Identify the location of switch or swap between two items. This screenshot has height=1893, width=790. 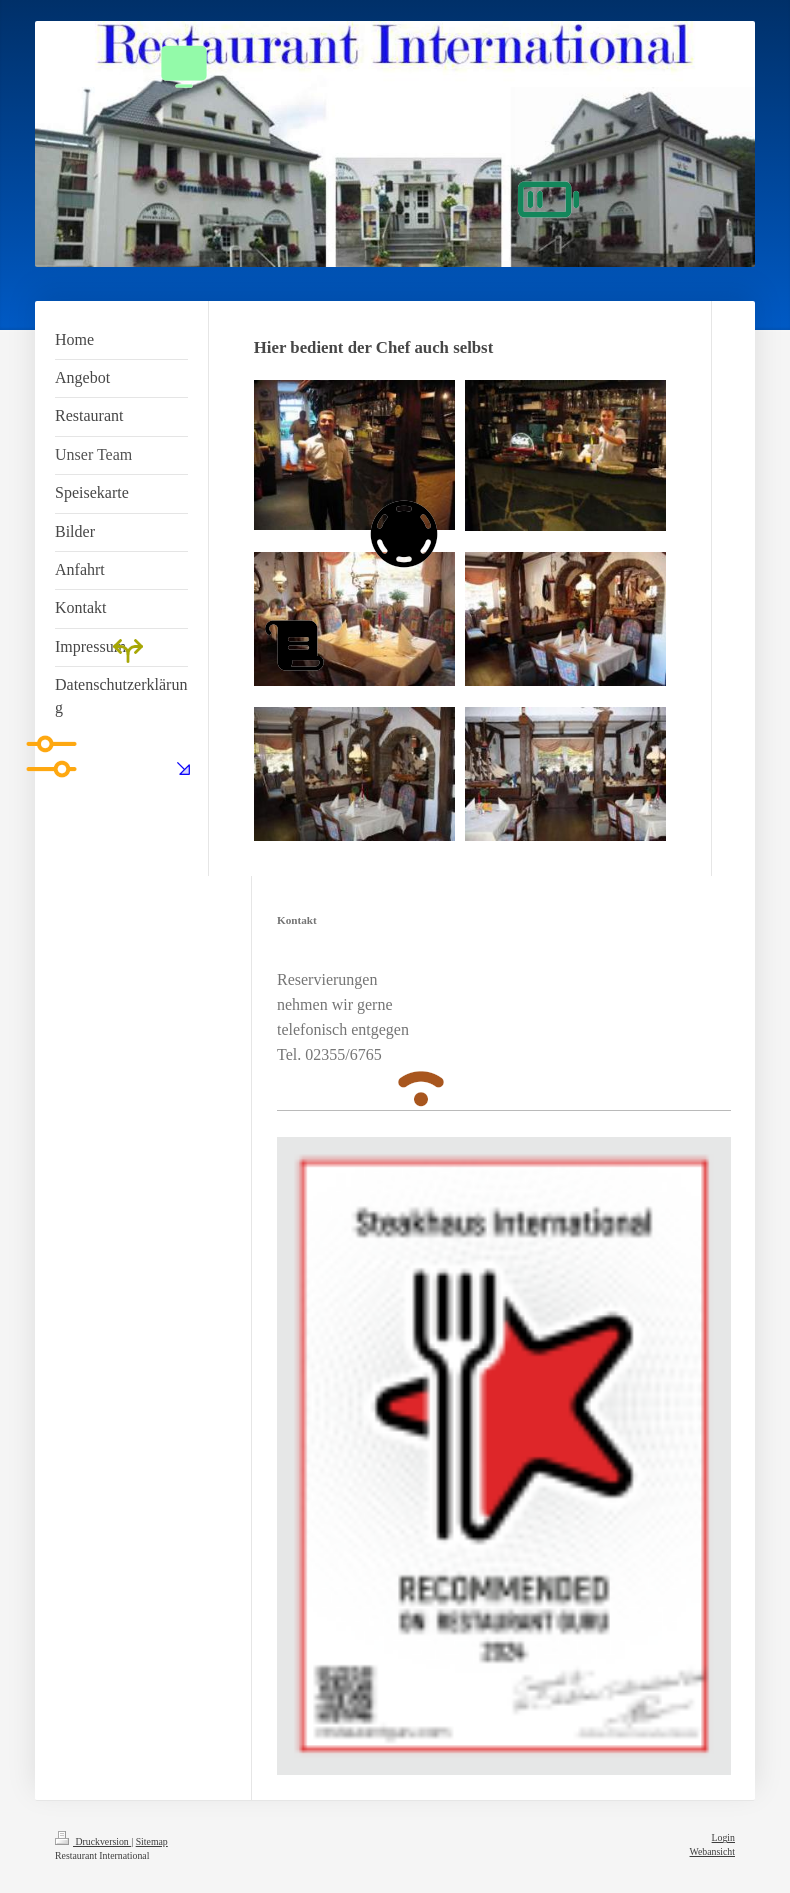
(128, 651).